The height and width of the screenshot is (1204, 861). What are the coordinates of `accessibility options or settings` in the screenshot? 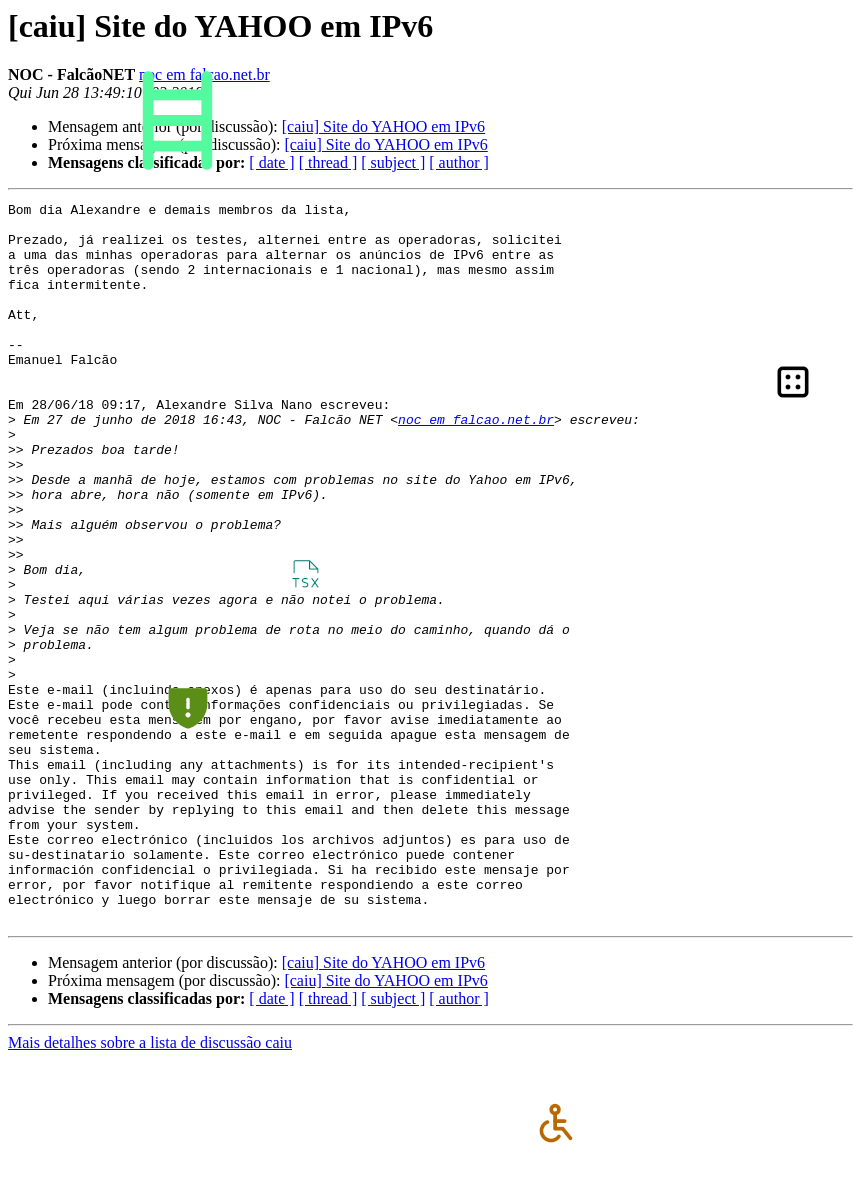 It's located at (557, 1123).